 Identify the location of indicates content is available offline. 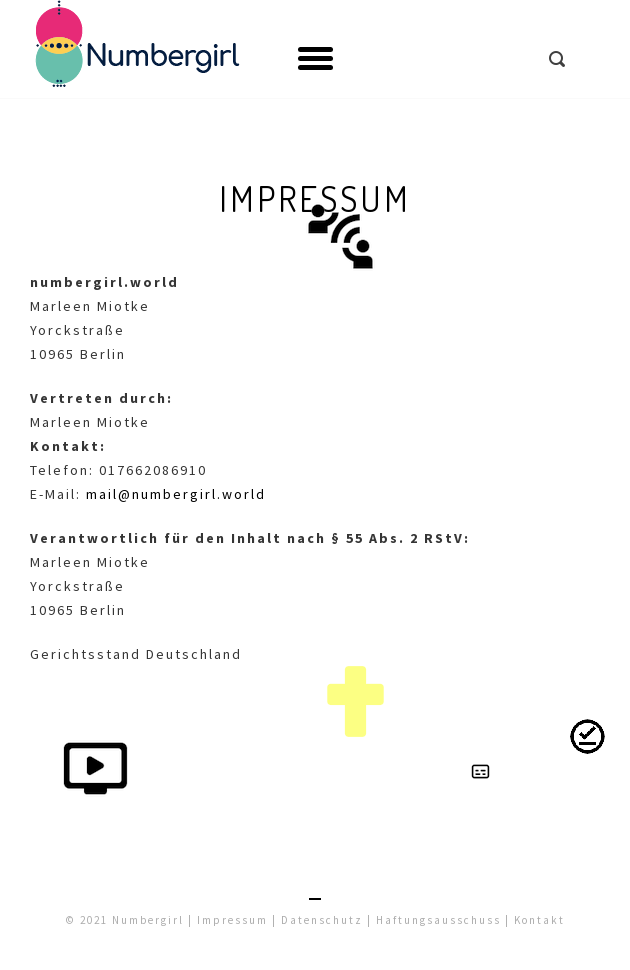
(587, 736).